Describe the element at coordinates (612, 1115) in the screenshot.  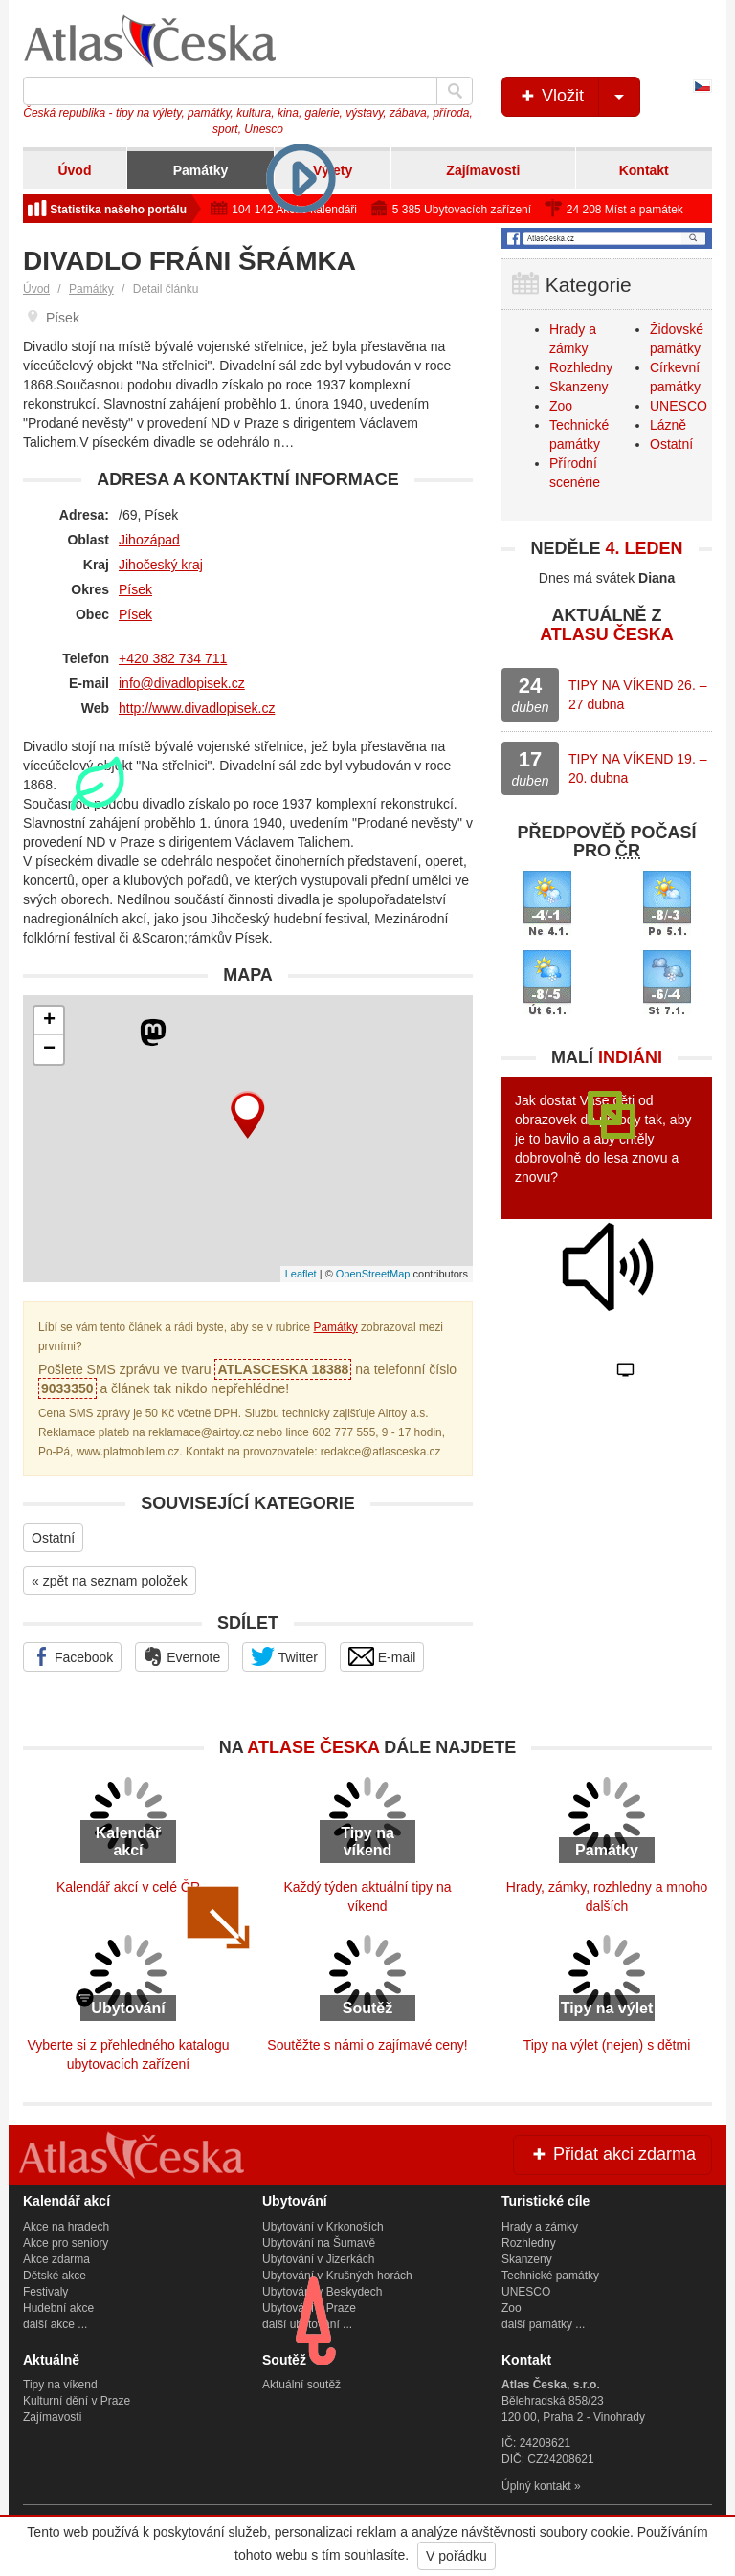
I see `merge or intersect selected layers` at that location.